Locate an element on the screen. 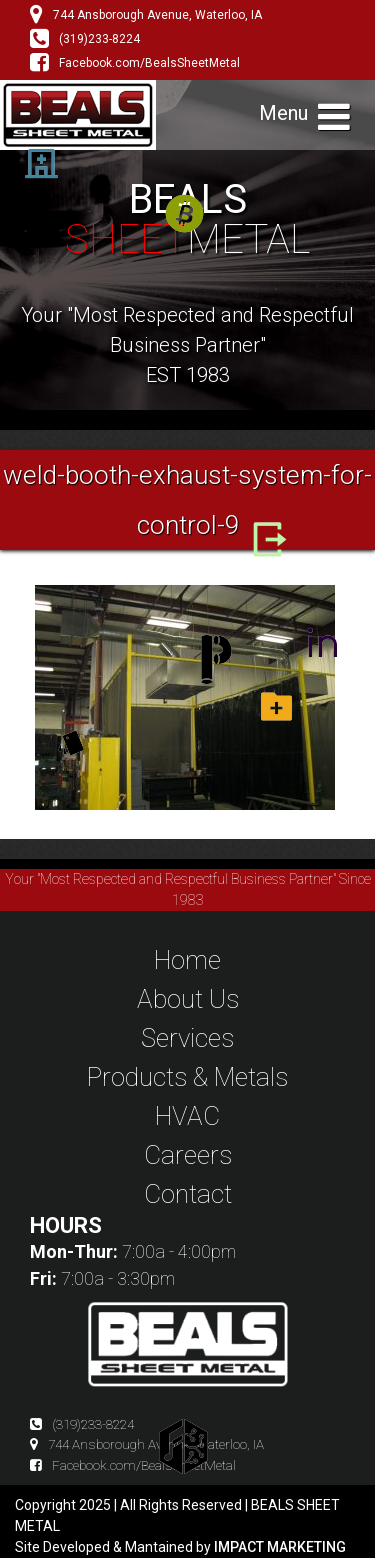  access pantone color matching tools is located at coordinates (71, 743).